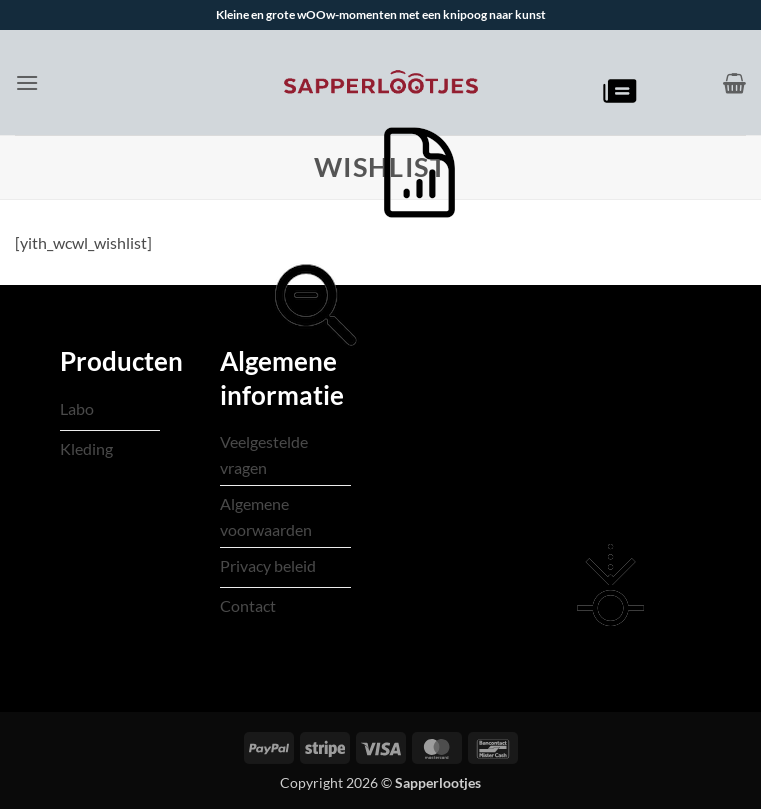 The width and height of the screenshot is (761, 809). Describe the element at coordinates (621, 91) in the screenshot. I see `view news or articles` at that location.